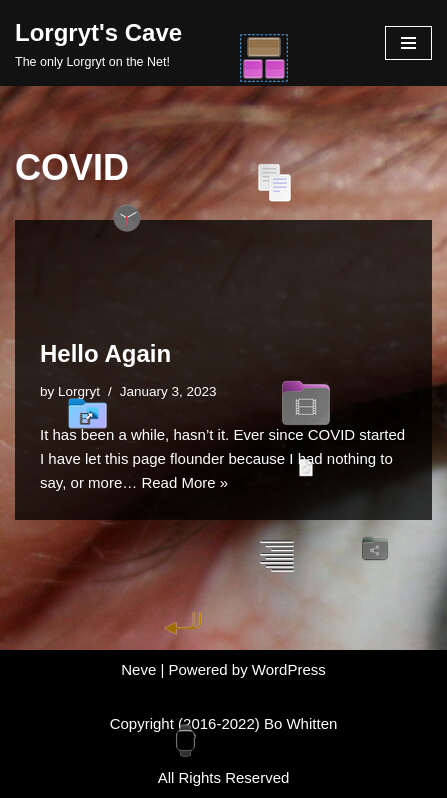 This screenshot has width=447, height=798. What do you see at coordinates (375, 548) in the screenshot?
I see `open your public shared folder` at bounding box center [375, 548].